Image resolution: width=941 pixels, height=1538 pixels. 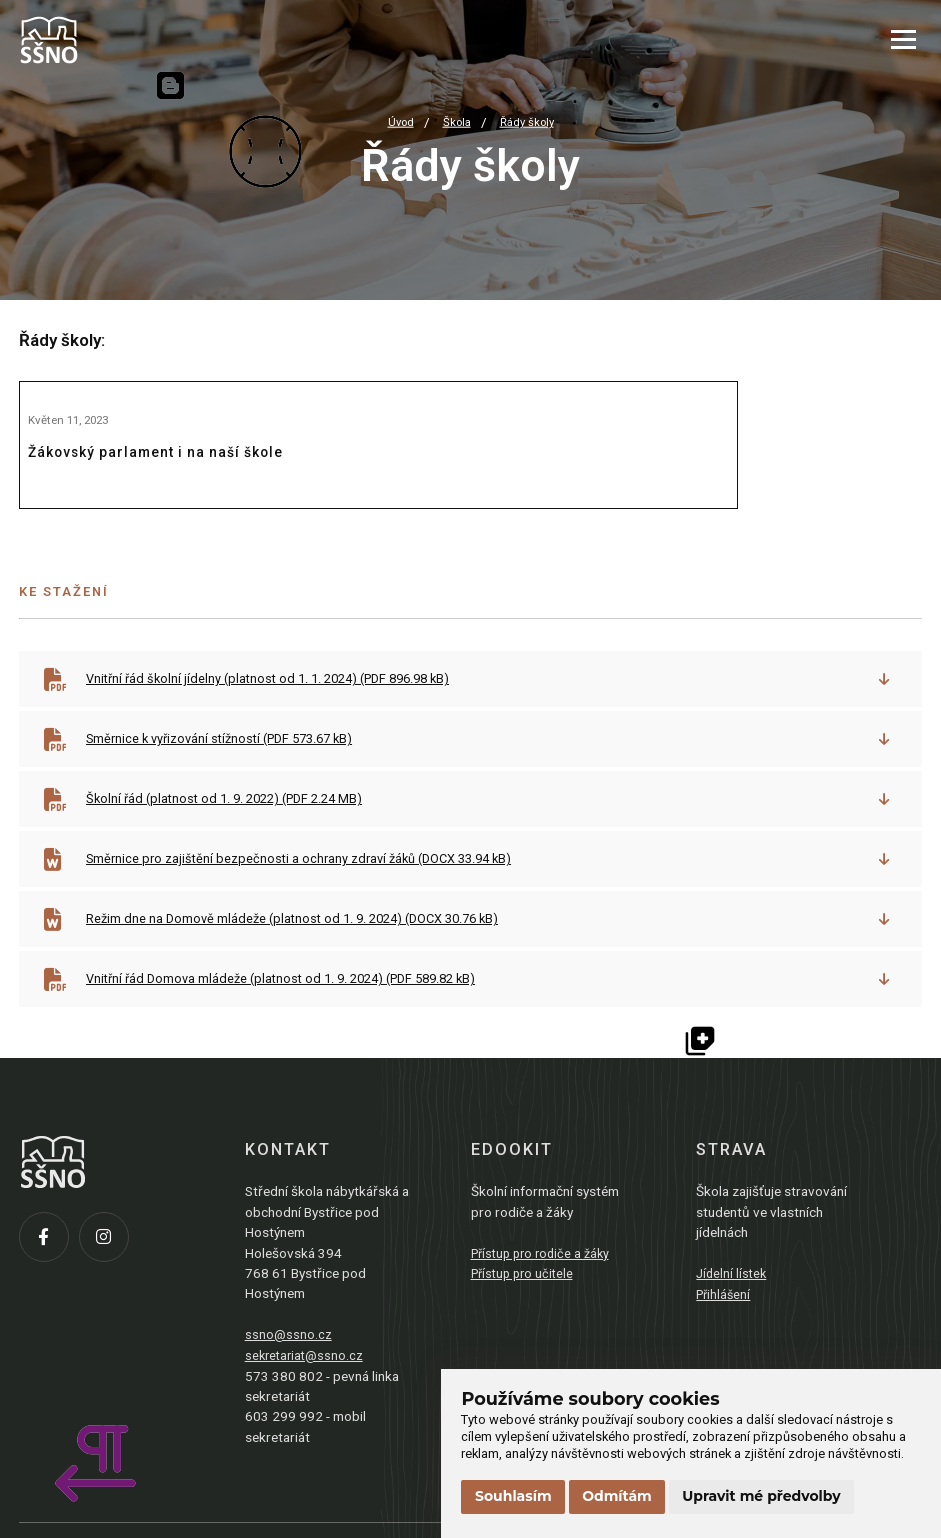 What do you see at coordinates (170, 85) in the screenshot?
I see `open the Blogger app` at bounding box center [170, 85].